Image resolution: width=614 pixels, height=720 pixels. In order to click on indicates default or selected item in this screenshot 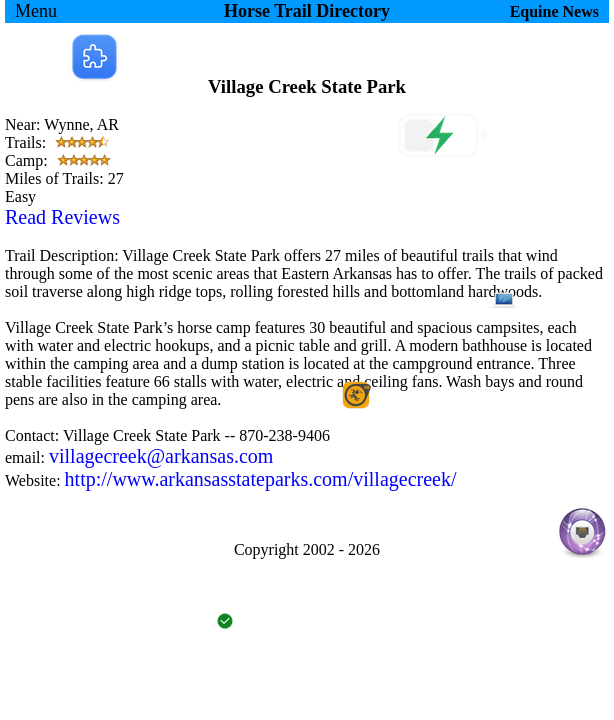, I will do `click(225, 621)`.